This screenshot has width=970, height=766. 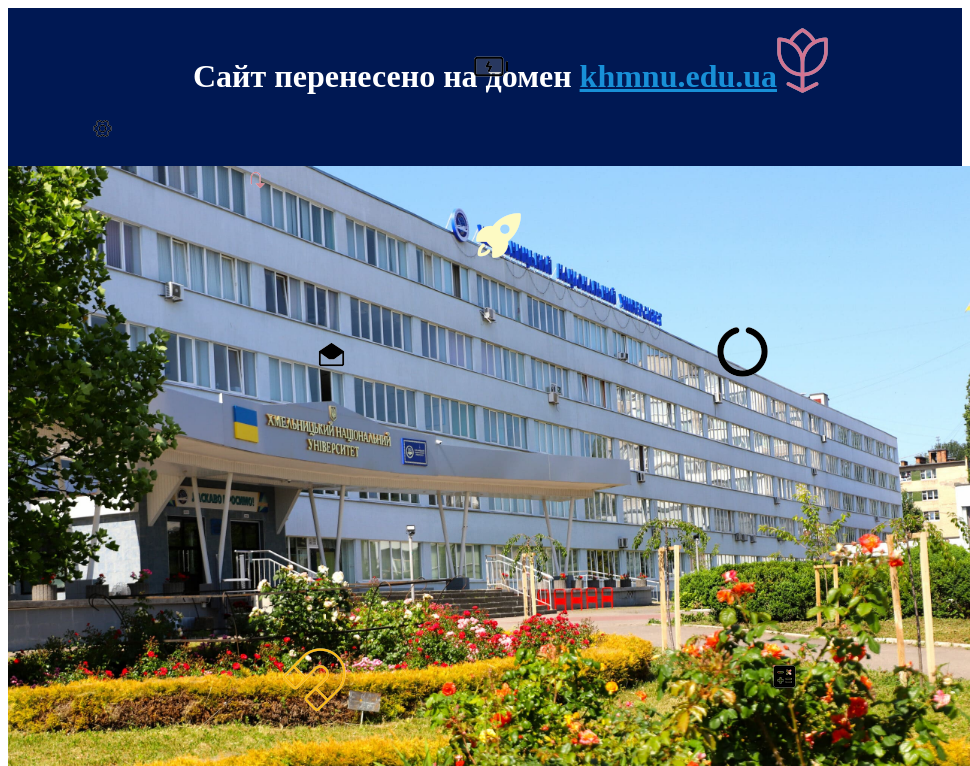 I want to click on attract or pull related items together, so click(x=315, y=678).